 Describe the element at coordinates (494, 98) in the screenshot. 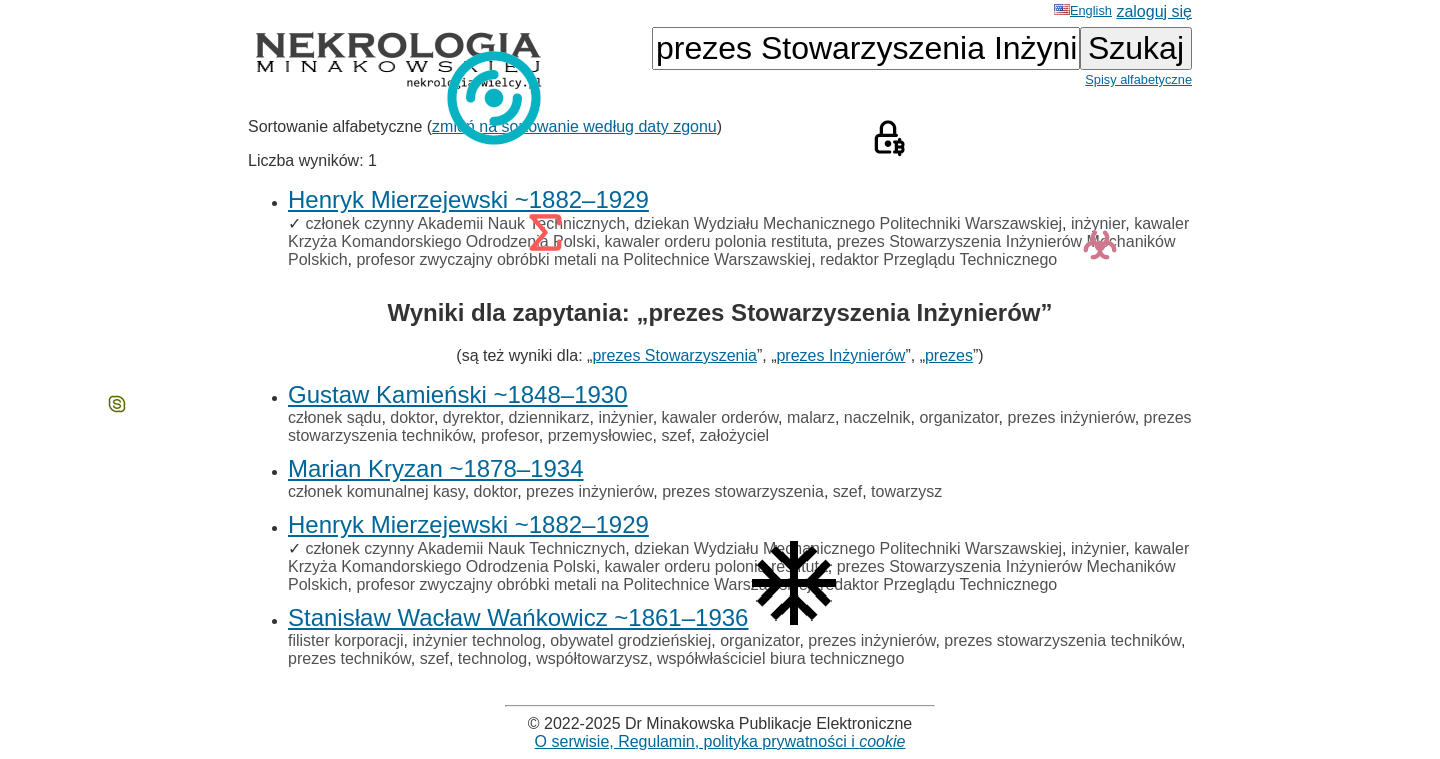

I see `play or access music library` at that location.